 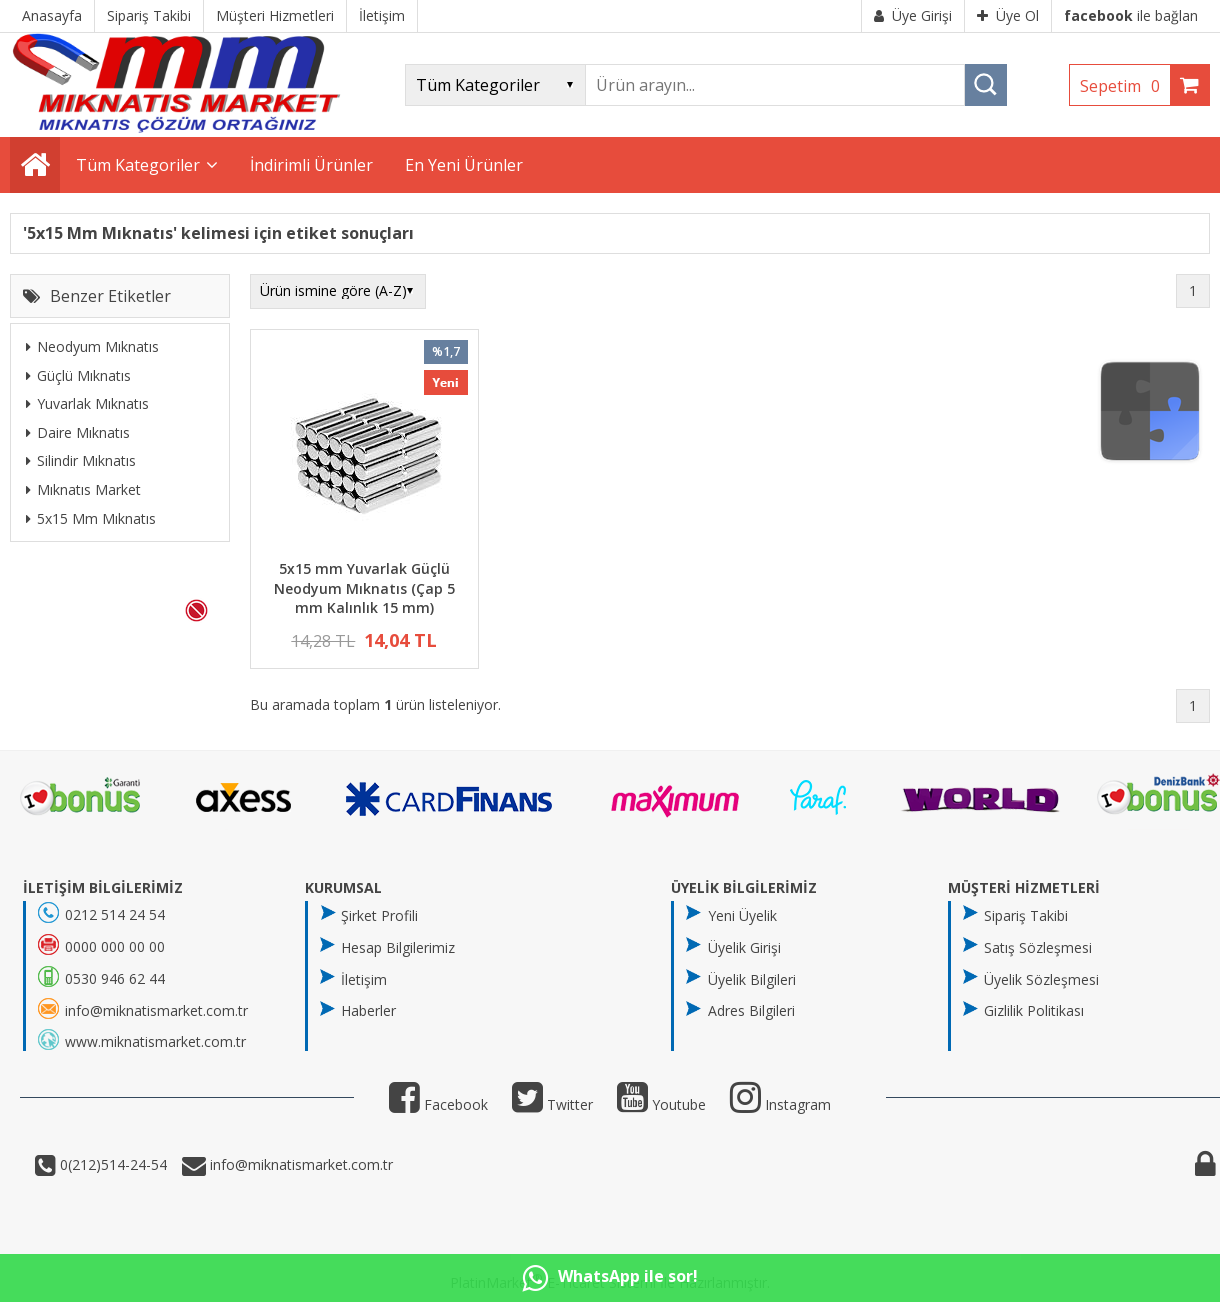 I want to click on clear or delete text from an input field, so click(x=196, y=610).